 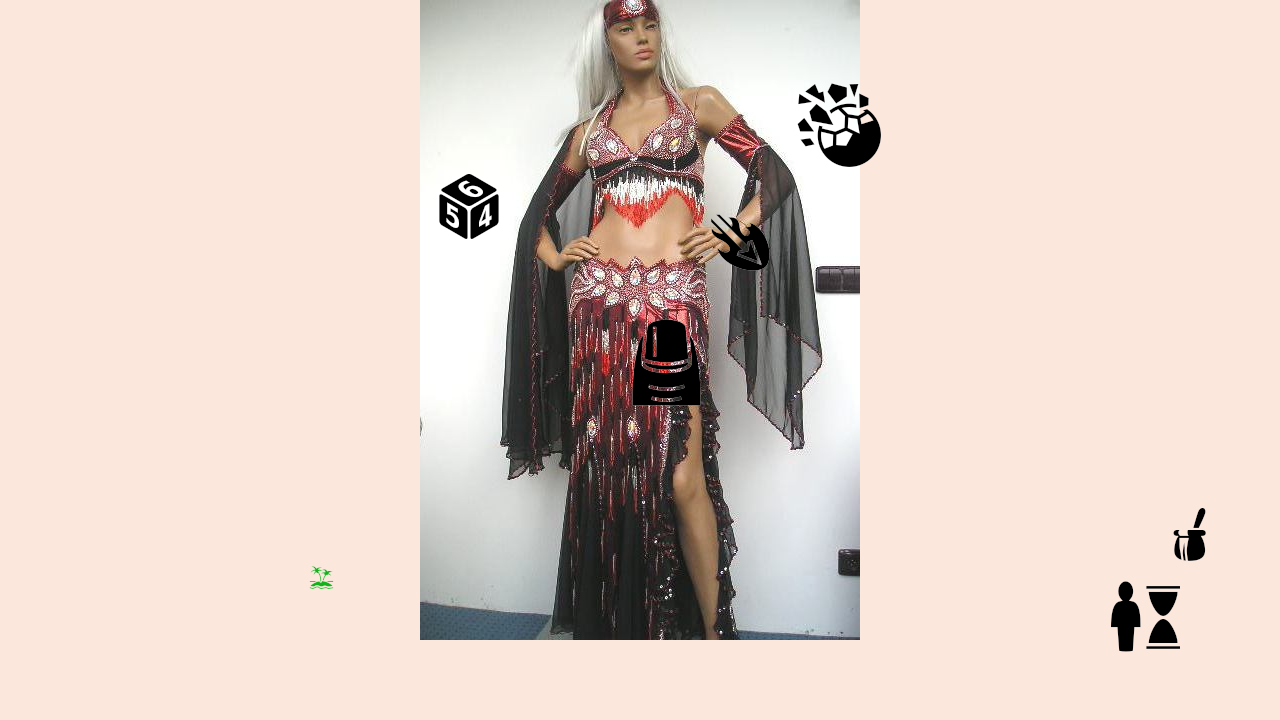 I want to click on navigate to island or beach location, so click(x=321, y=577).